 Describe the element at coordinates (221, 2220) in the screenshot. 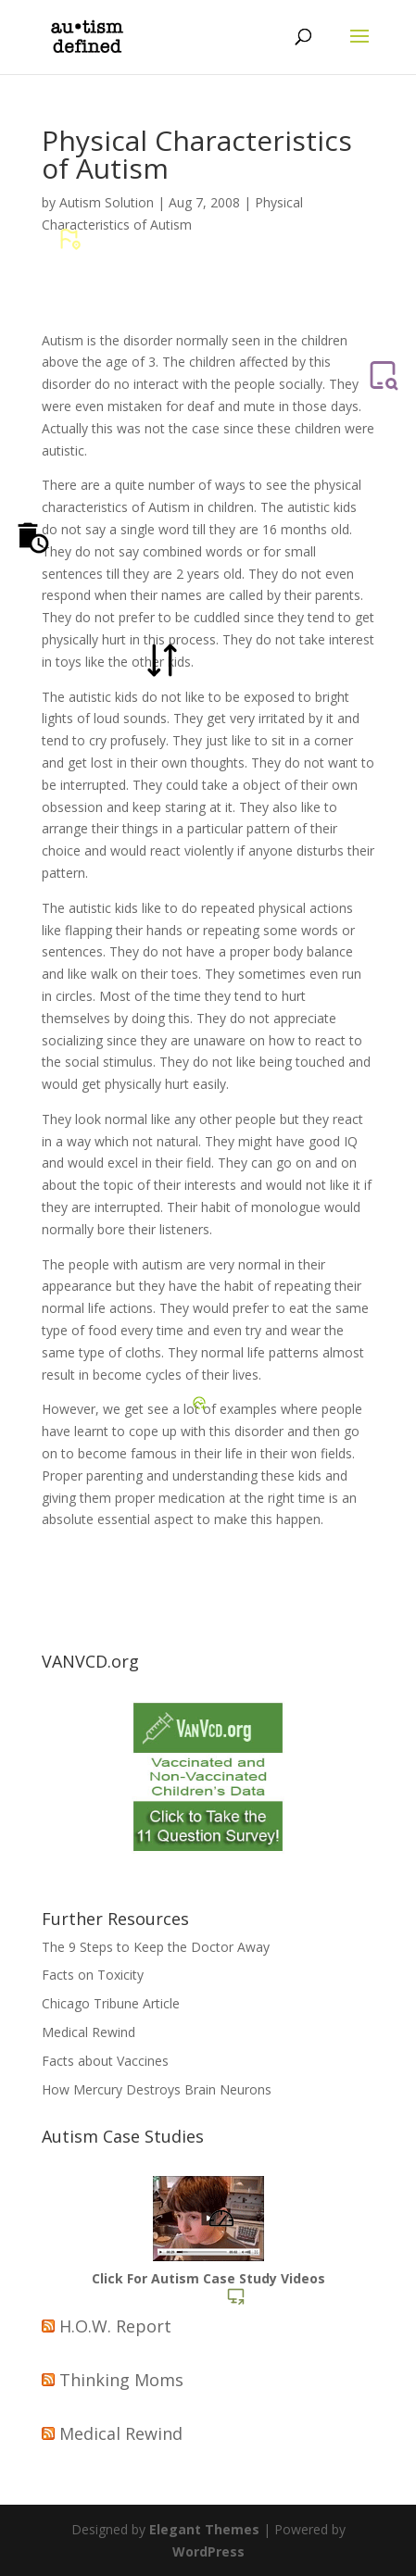

I see `view performance or speed metrics` at that location.